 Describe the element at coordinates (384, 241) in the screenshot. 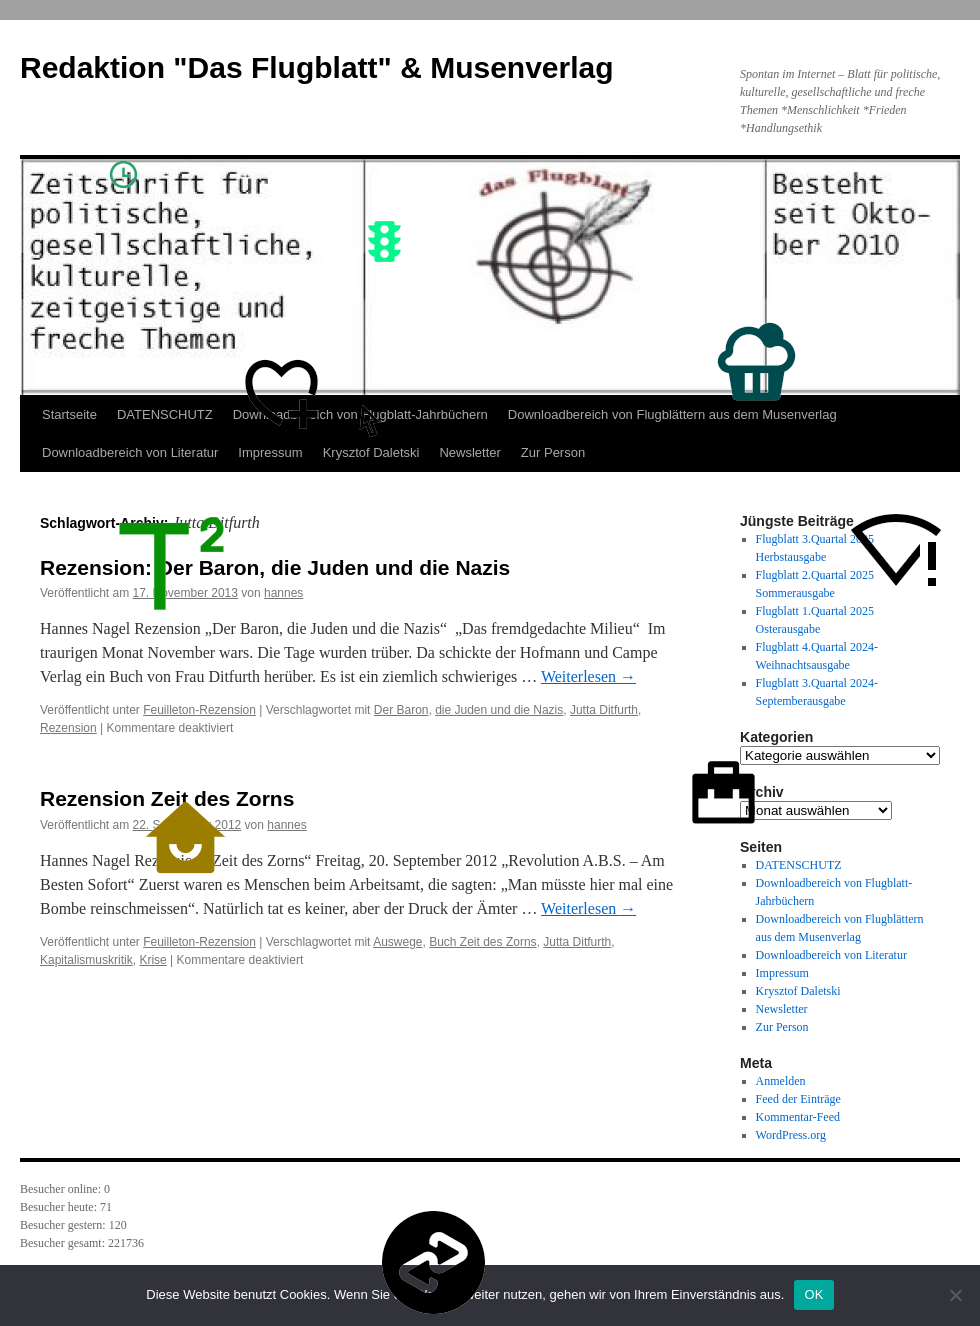

I see `view traffic conditions` at that location.